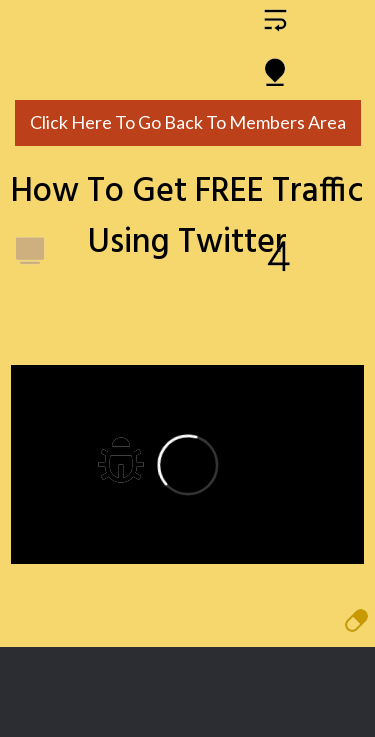 The height and width of the screenshot is (737, 375). What do you see at coordinates (275, 19) in the screenshot?
I see `toggle text wrapping in editor` at bounding box center [275, 19].